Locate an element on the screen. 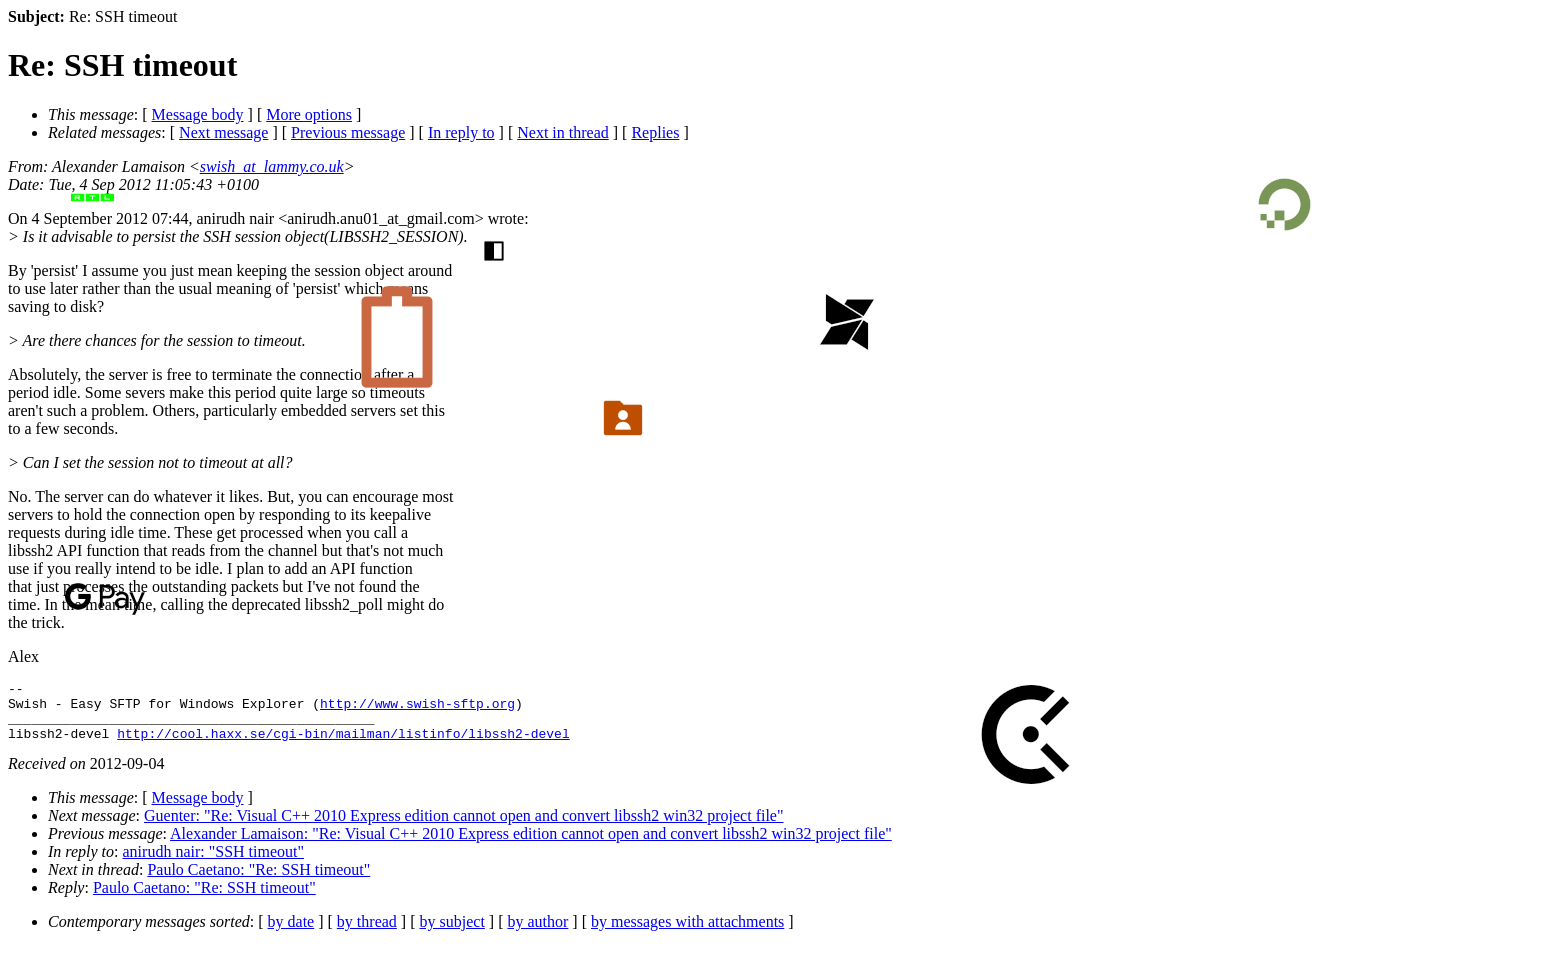 The width and height of the screenshot is (1568, 959). switch to column layout view is located at coordinates (494, 251).